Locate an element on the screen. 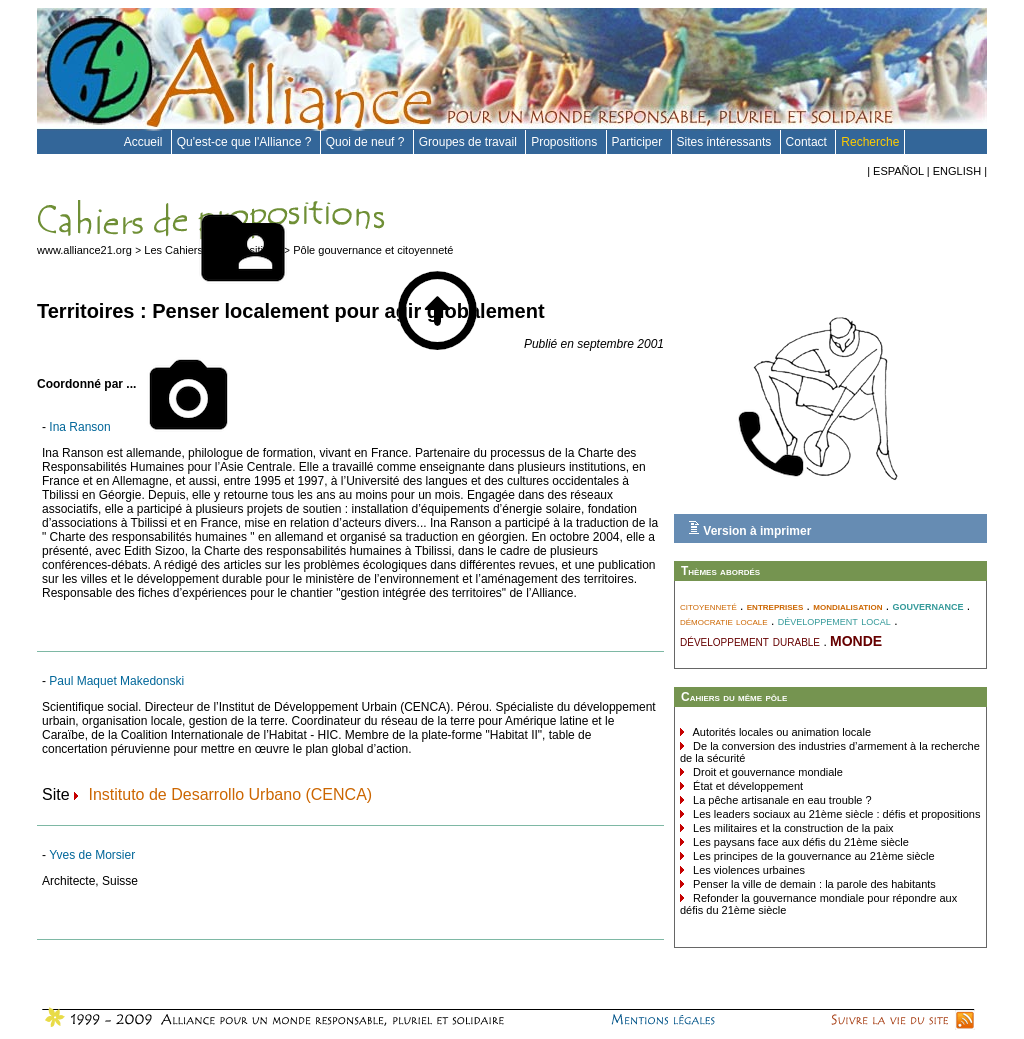  open a shared folder is located at coordinates (243, 248).